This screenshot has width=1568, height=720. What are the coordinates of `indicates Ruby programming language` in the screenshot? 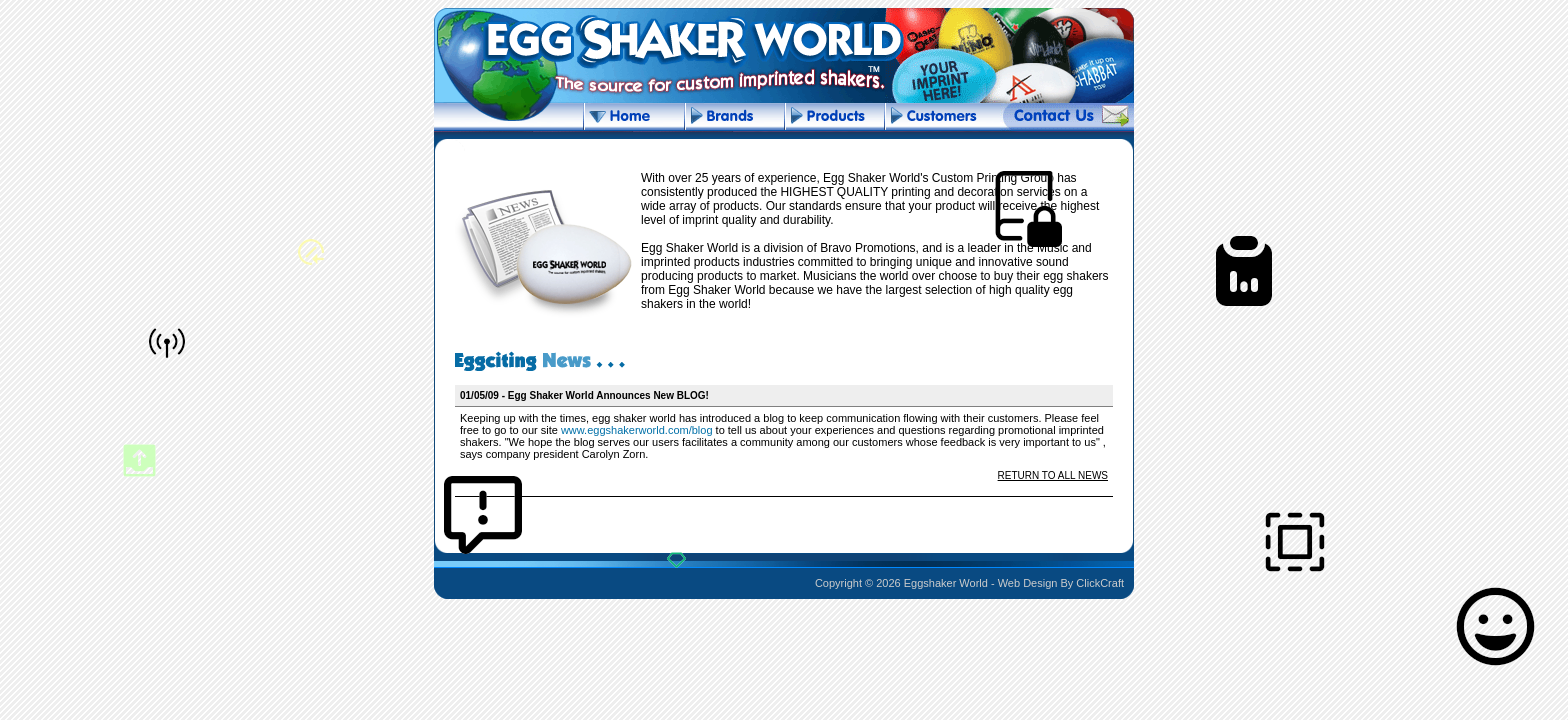 It's located at (676, 559).